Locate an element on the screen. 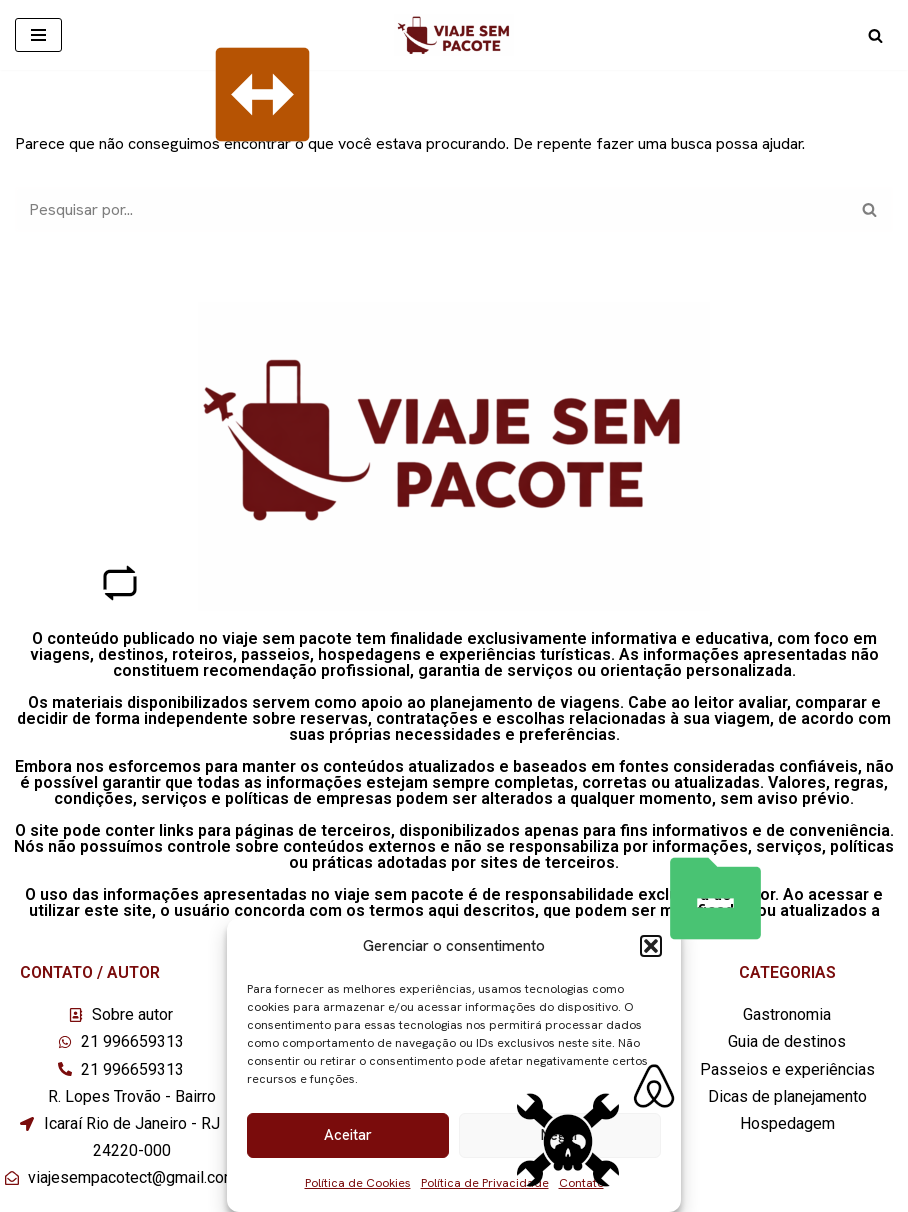 The height and width of the screenshot is (1212, 908). visit hackaday website or community is located at coordinates (568, 1140).